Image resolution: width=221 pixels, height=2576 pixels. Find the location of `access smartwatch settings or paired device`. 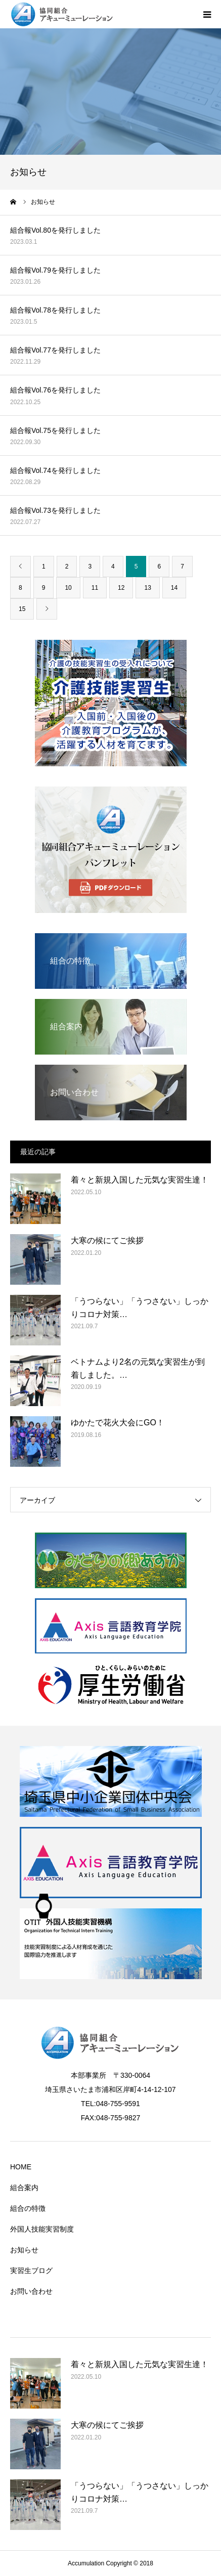

access smartwatch settings or paired device is located at coordinates (43, 1906).